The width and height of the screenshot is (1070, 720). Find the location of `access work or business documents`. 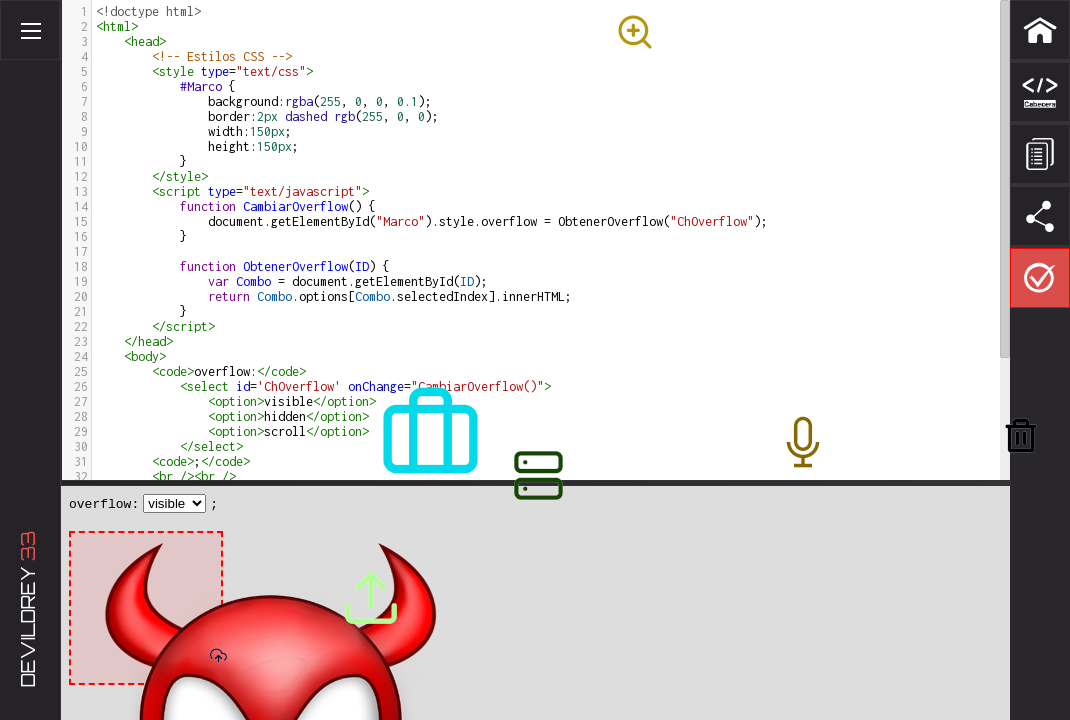

access work or business documents is located at coordinates (430, 430).